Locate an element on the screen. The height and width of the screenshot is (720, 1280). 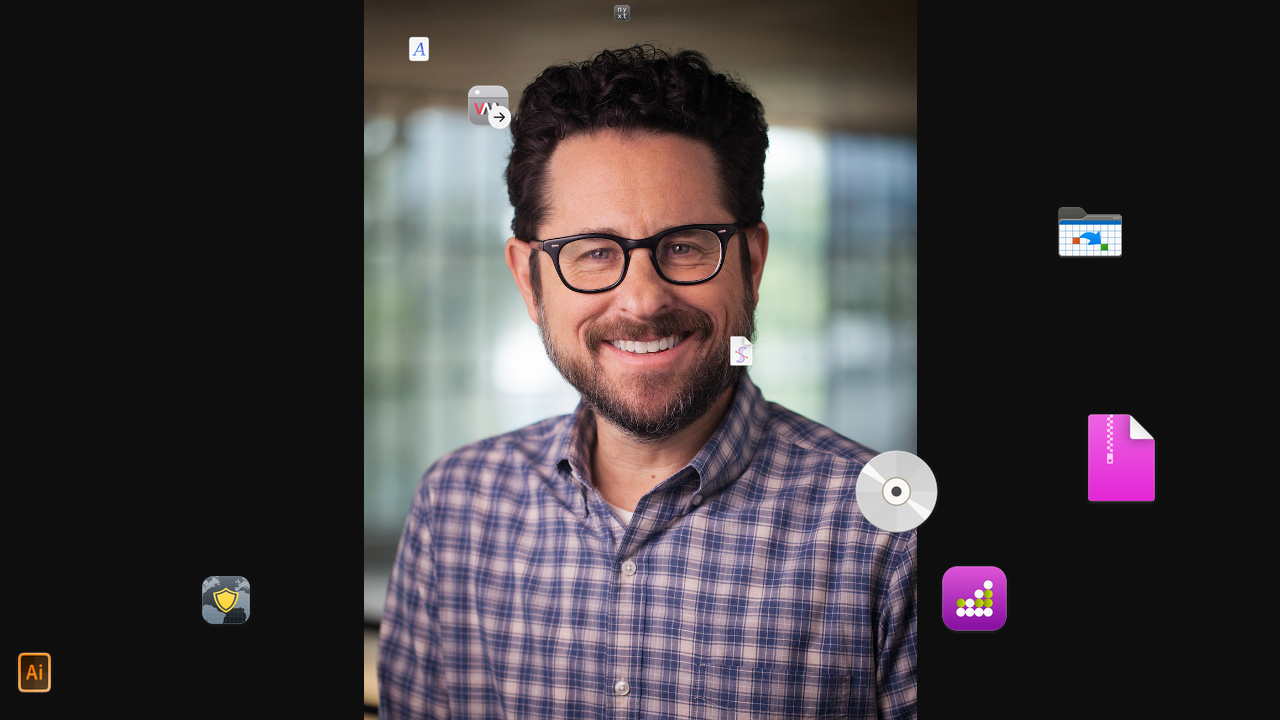
configure virtual machine migration settings is located at coordinates (488, 106).